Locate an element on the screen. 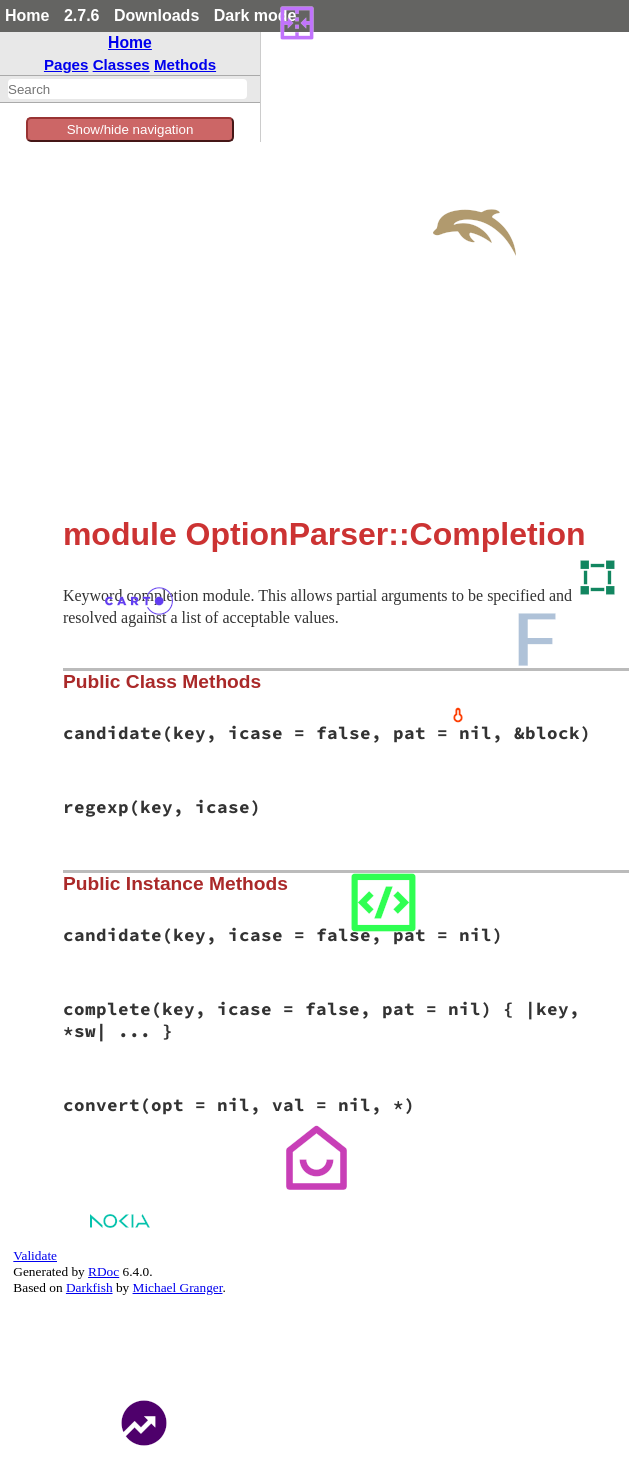  CARTO mapping platform logo is located at coordinates (139, 601).